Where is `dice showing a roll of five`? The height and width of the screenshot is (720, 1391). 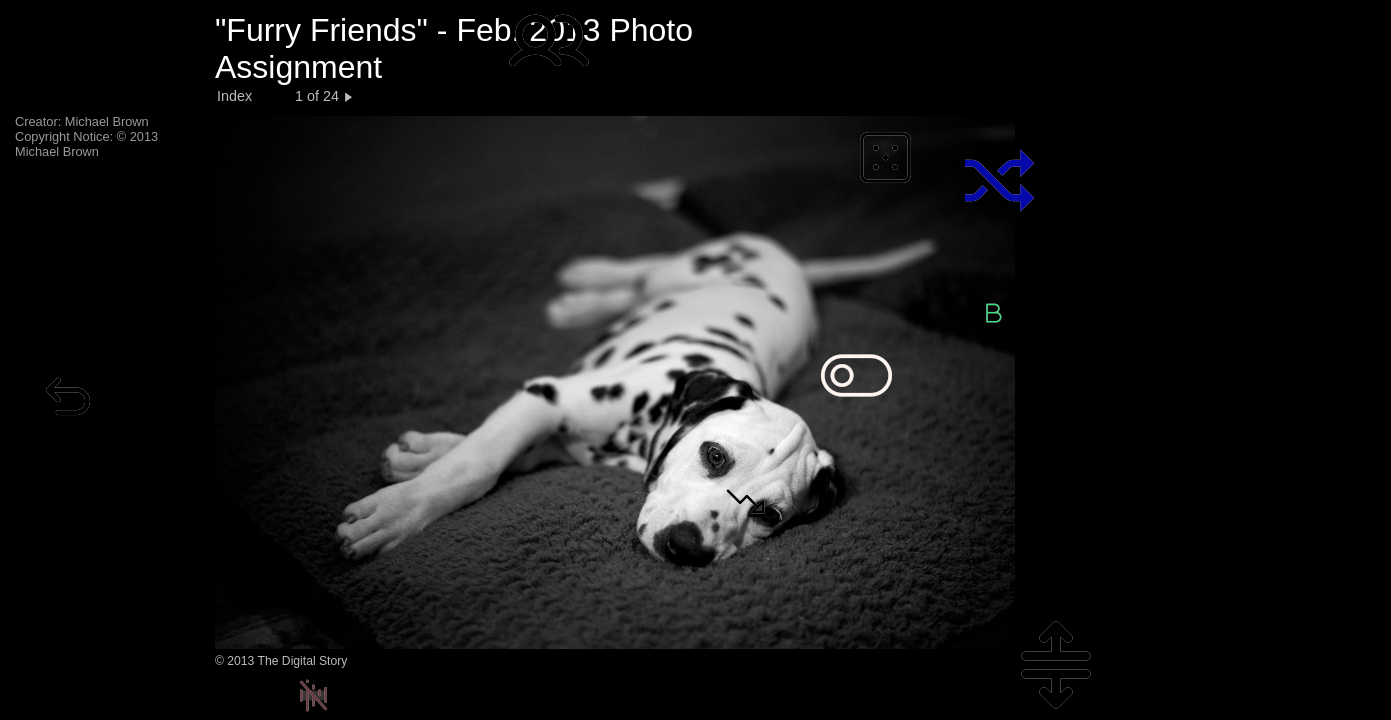
dice showing a roll of five is located at coordinates (885, 157).